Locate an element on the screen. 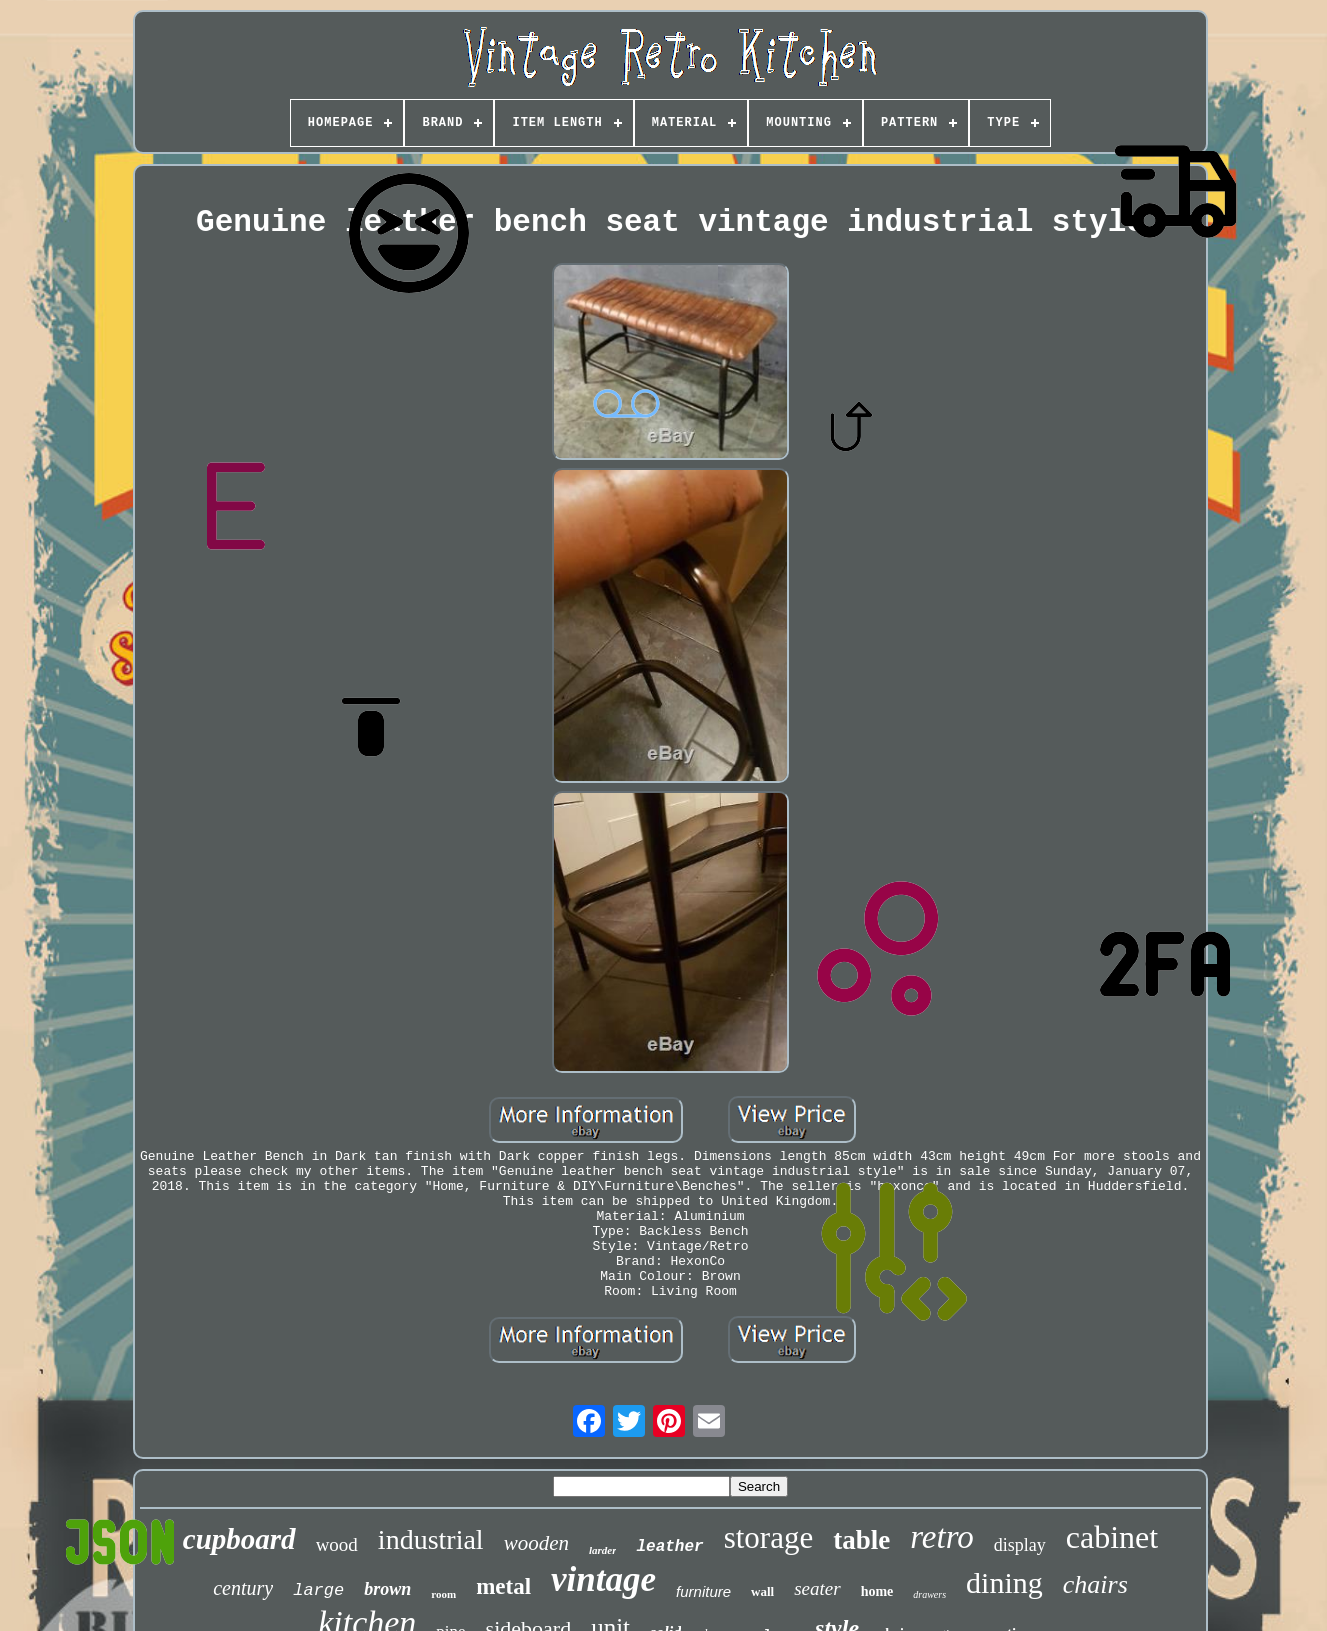  enable two-factor authentication is located at coordinates (1165, 964).